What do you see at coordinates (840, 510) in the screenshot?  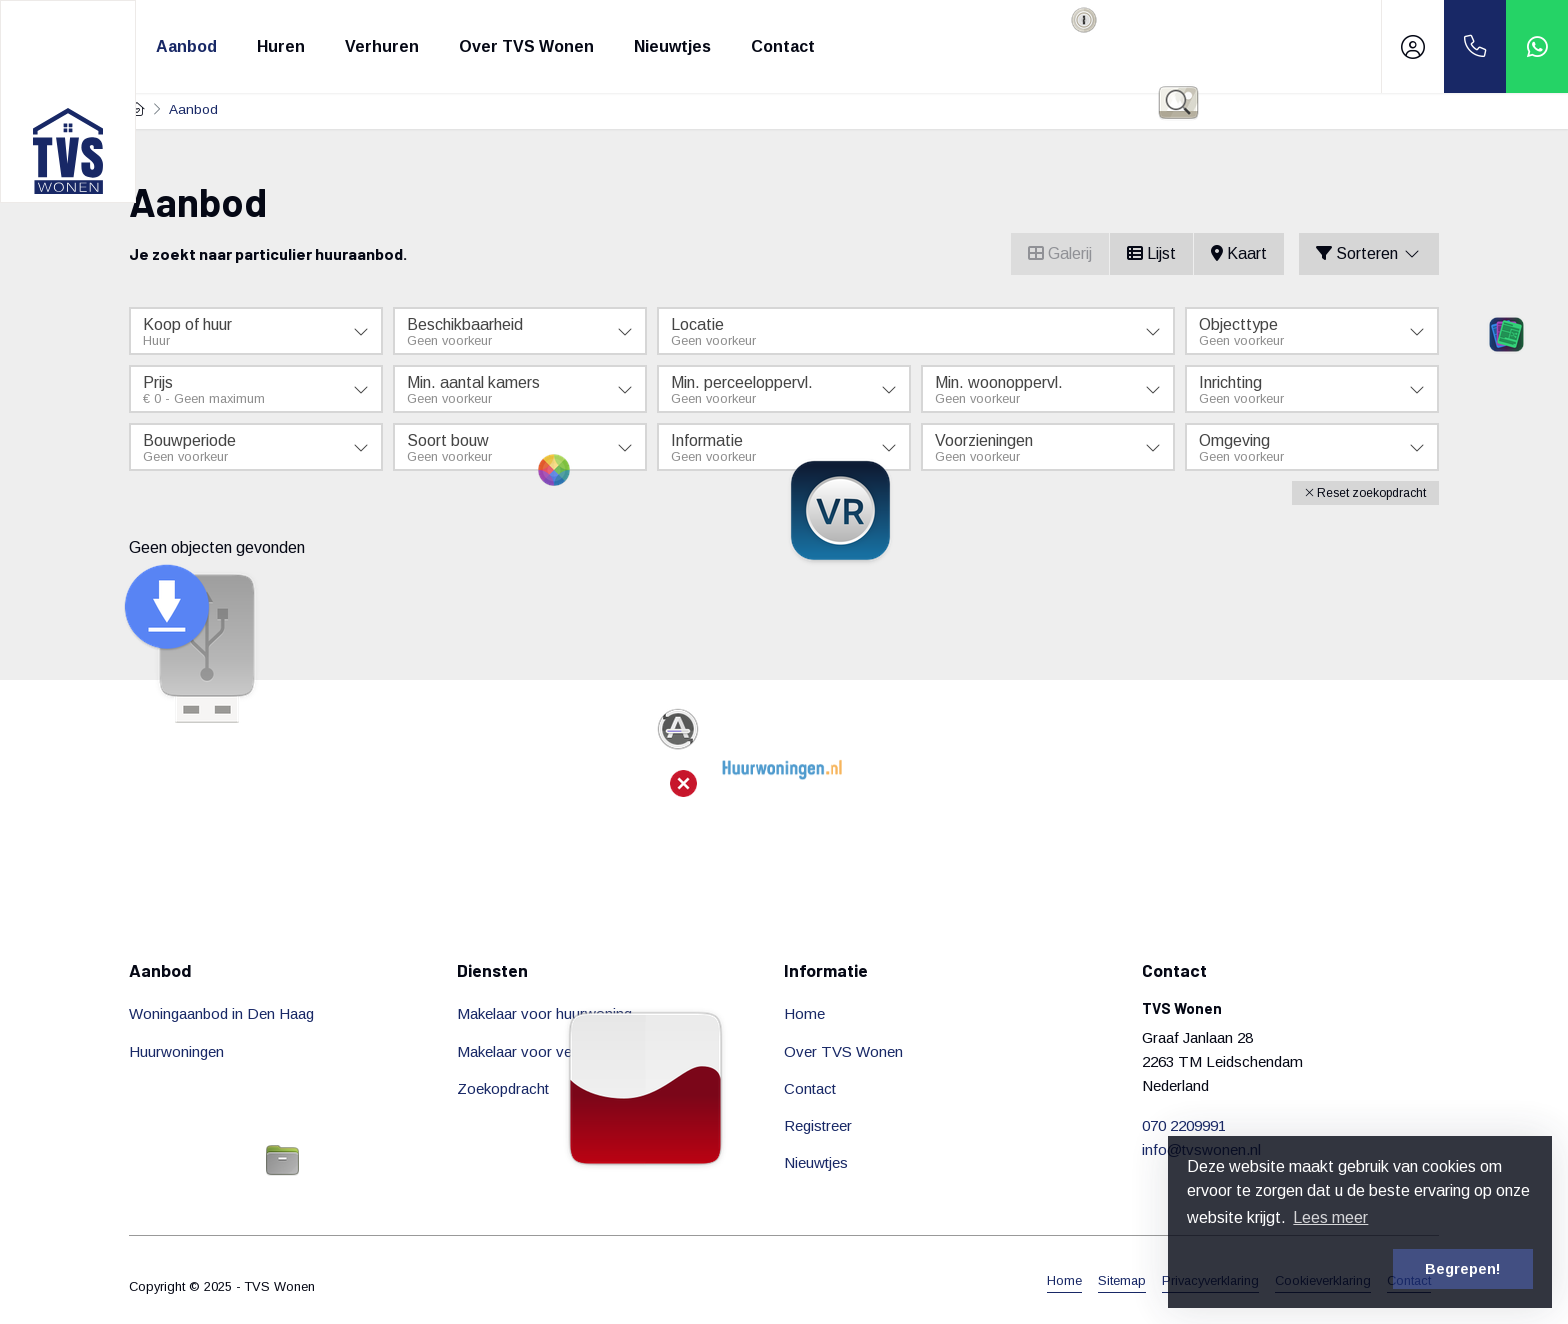 I see `launch VR monitor application` at bounding box center [840, 510].